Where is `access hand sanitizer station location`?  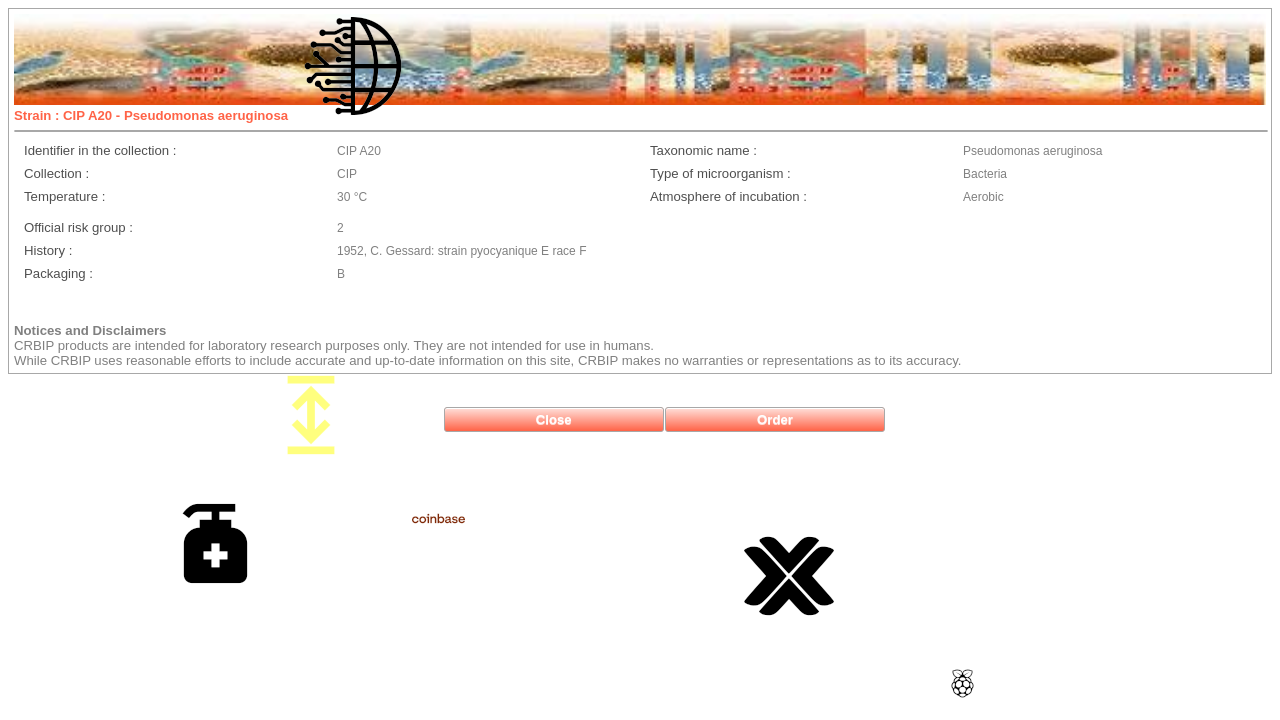 access hand sanitizer station location is located at coordinates (215, 543).